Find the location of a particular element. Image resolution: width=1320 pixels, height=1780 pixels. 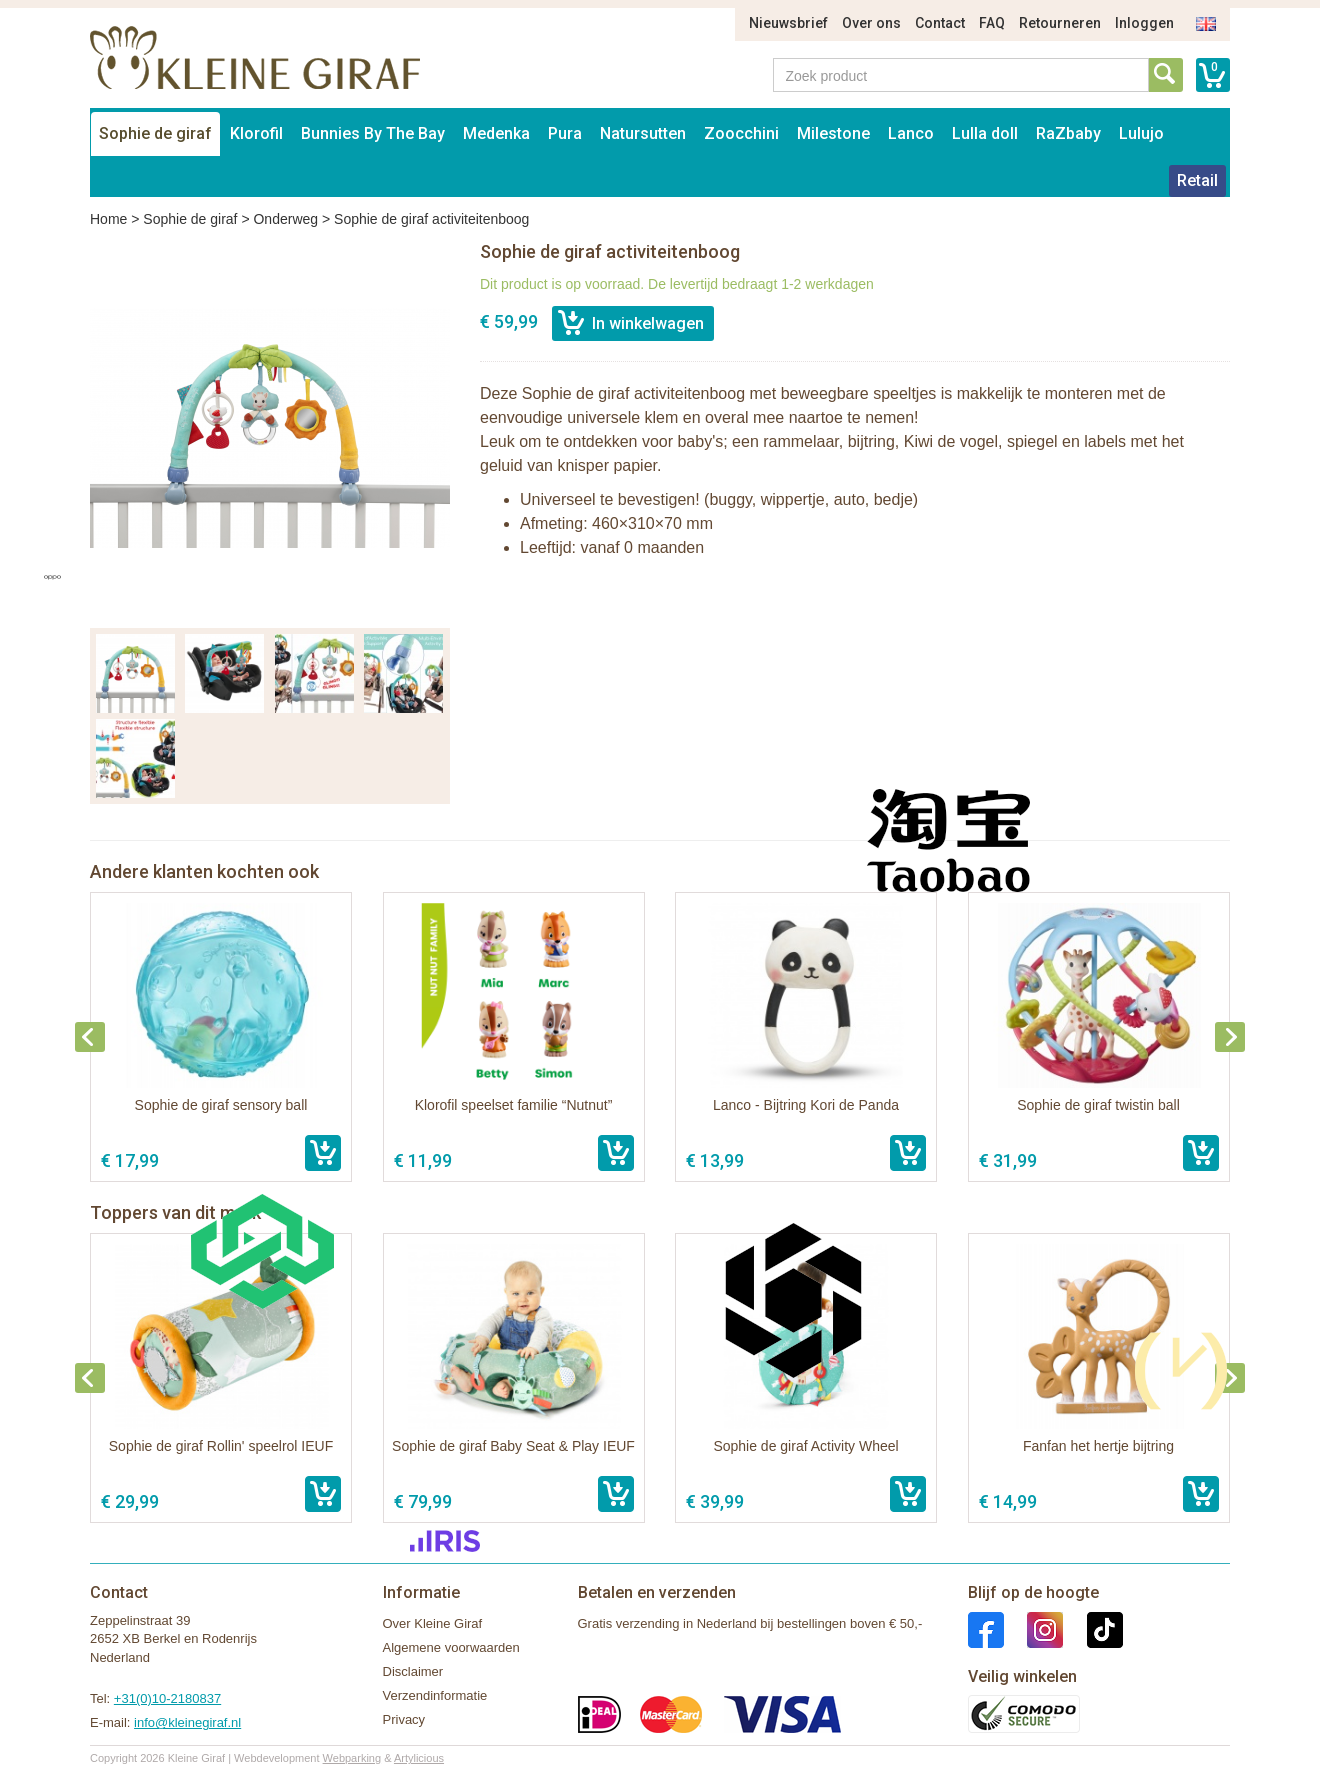

visit the oppo website or app is located at coordinates (52, 577).